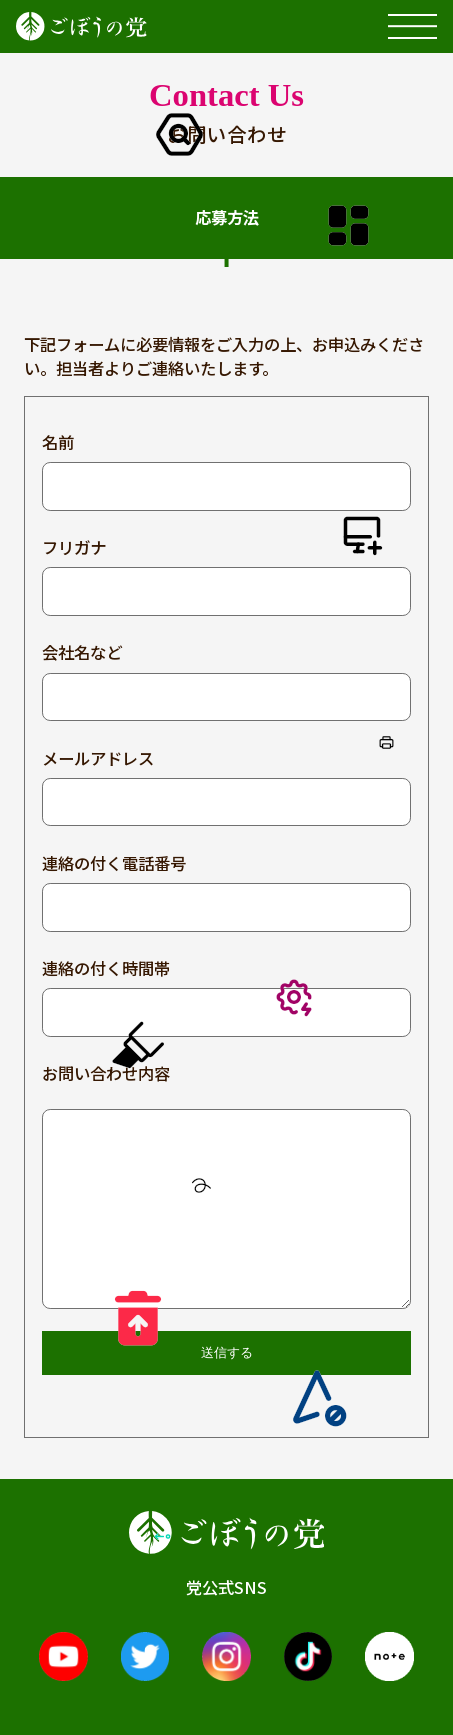 The image size is (453, 1735). What do you see at coordinates (136, 1047) in the screenshot?
I see `highlight or mark selected text` at bounding box center [136, 1047].